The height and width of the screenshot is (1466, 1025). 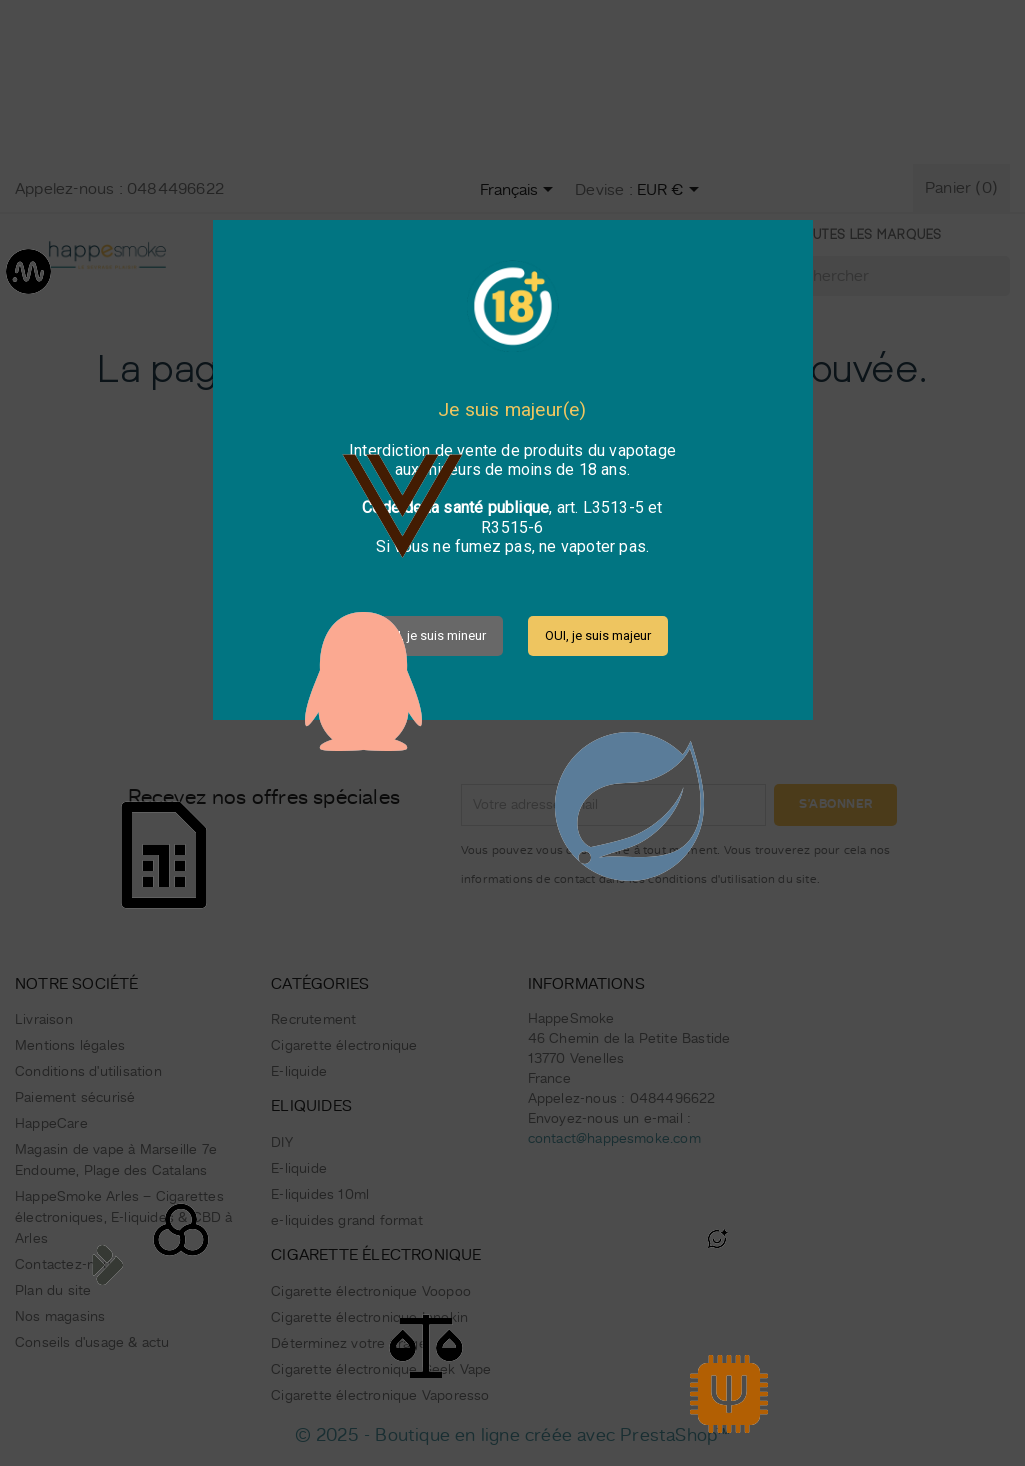 I want to click on QMK firmware project logo, so click(x=729, y=1394).